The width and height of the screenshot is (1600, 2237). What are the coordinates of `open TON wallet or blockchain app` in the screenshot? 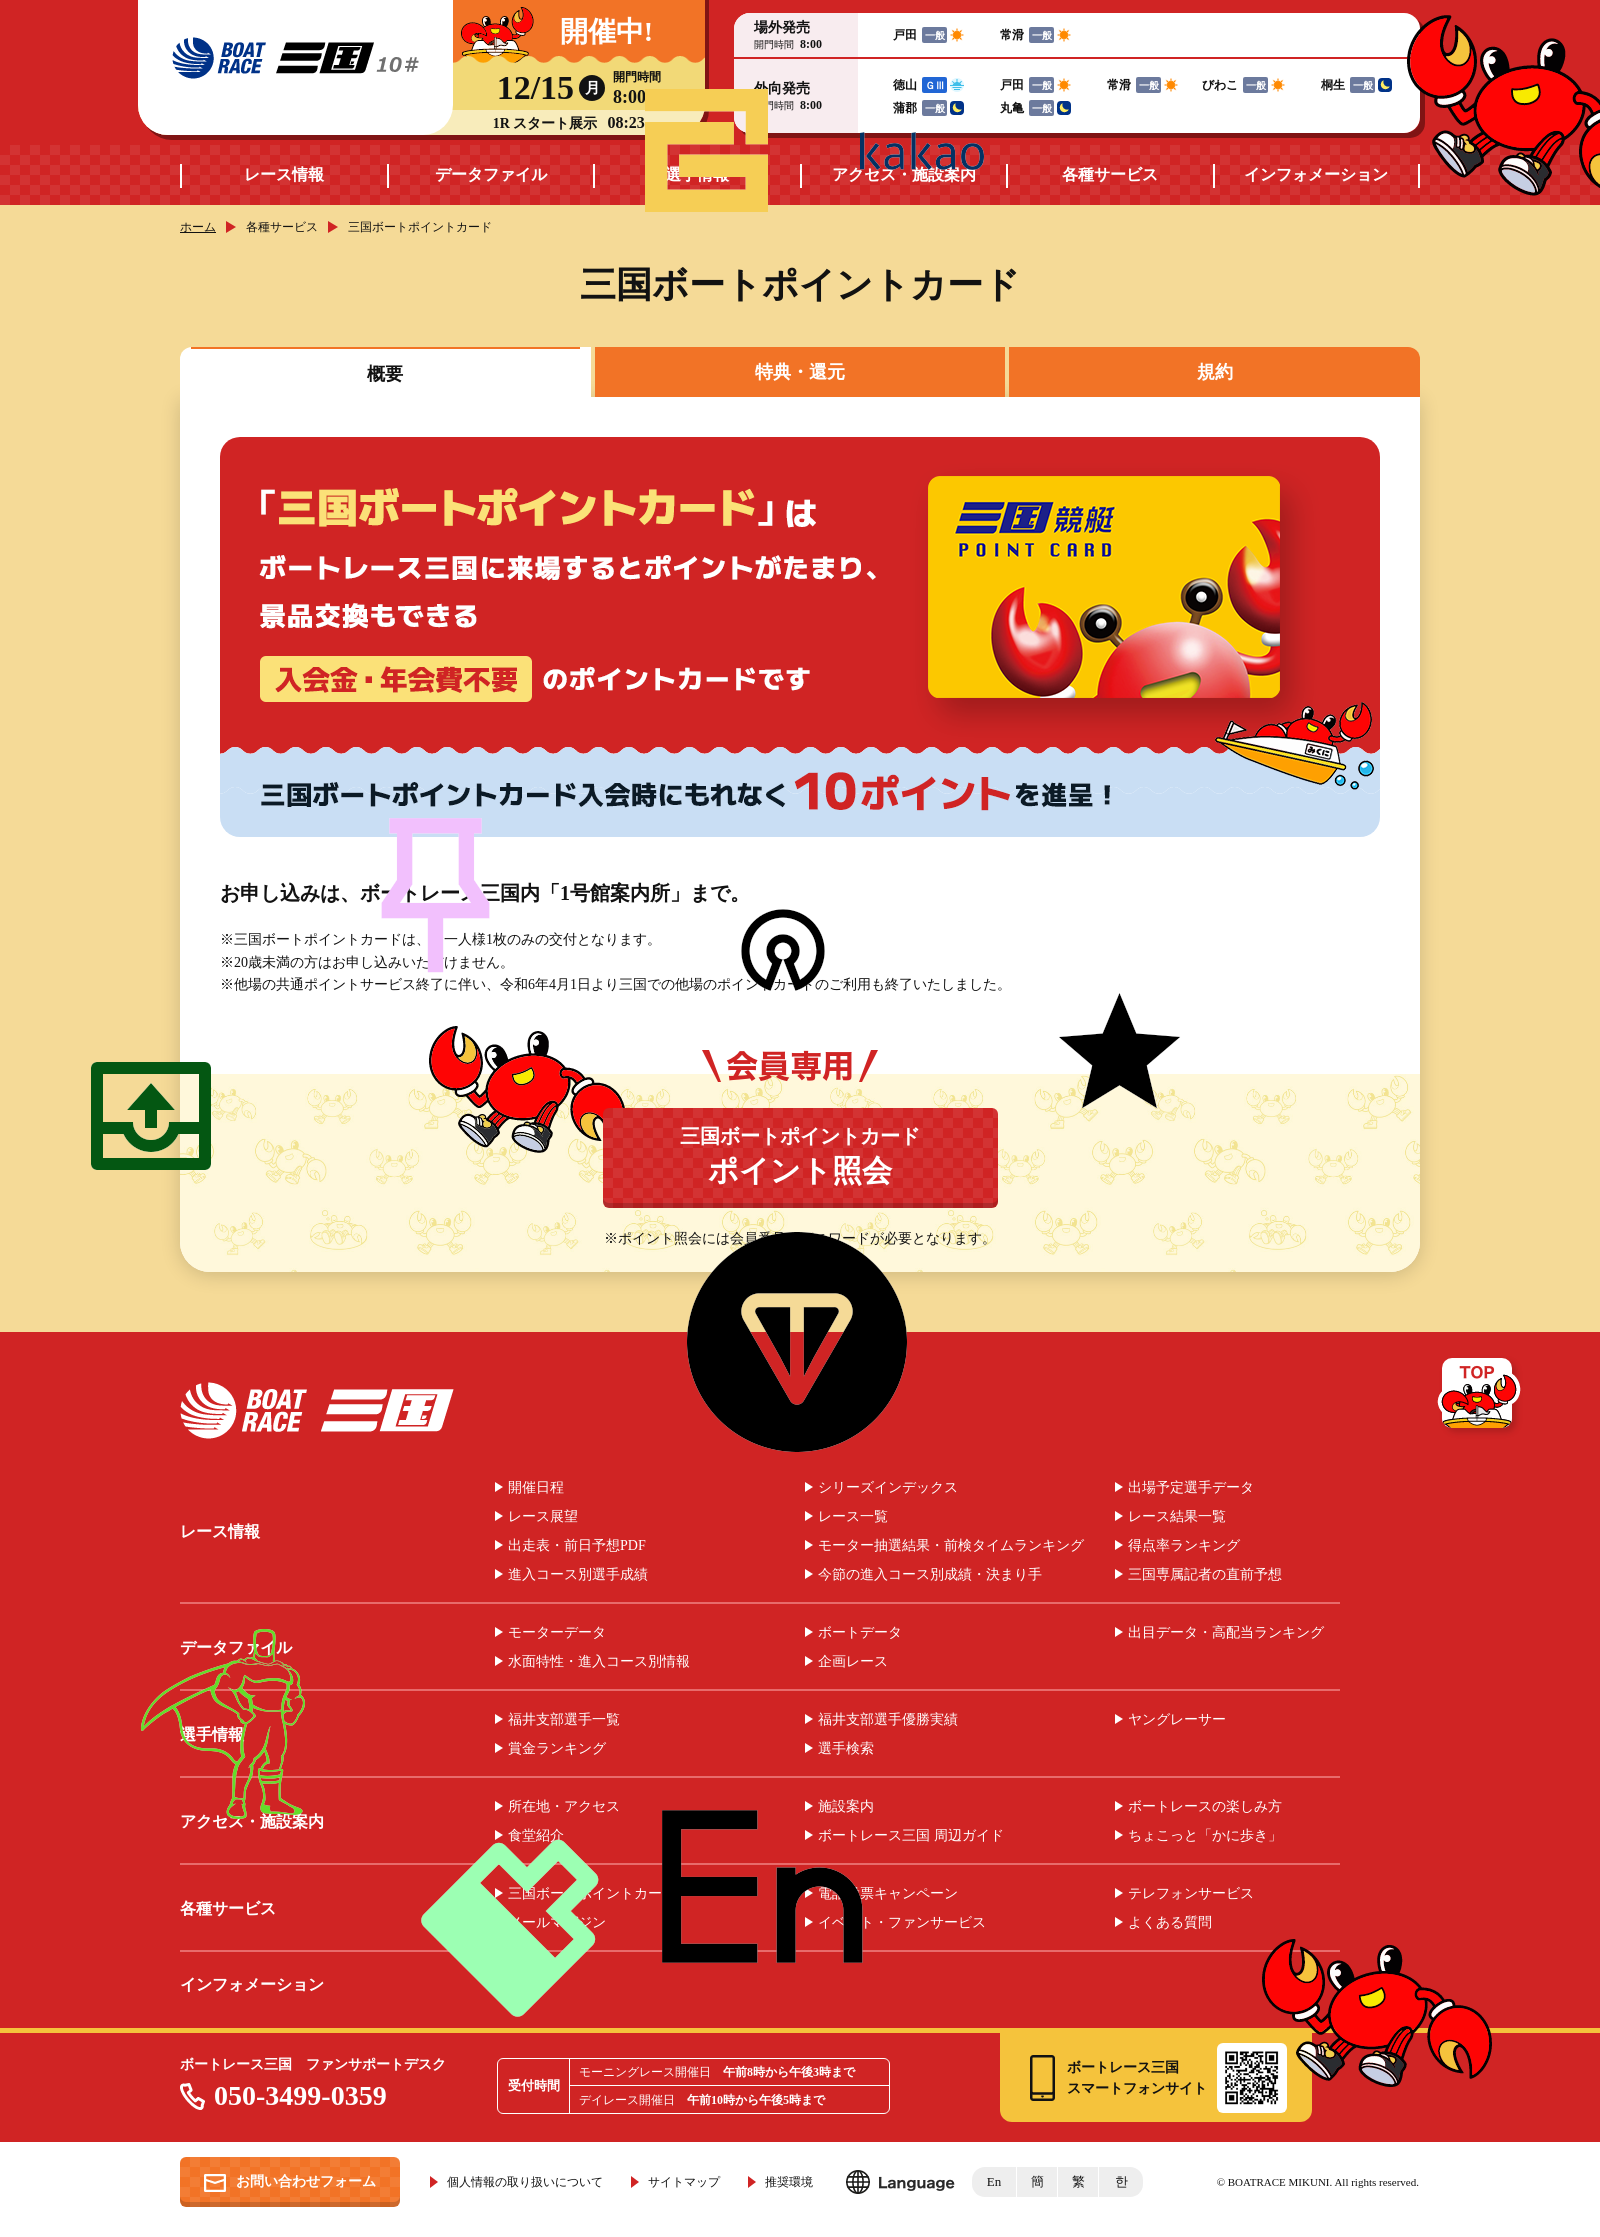 It's located at (797, 1342).